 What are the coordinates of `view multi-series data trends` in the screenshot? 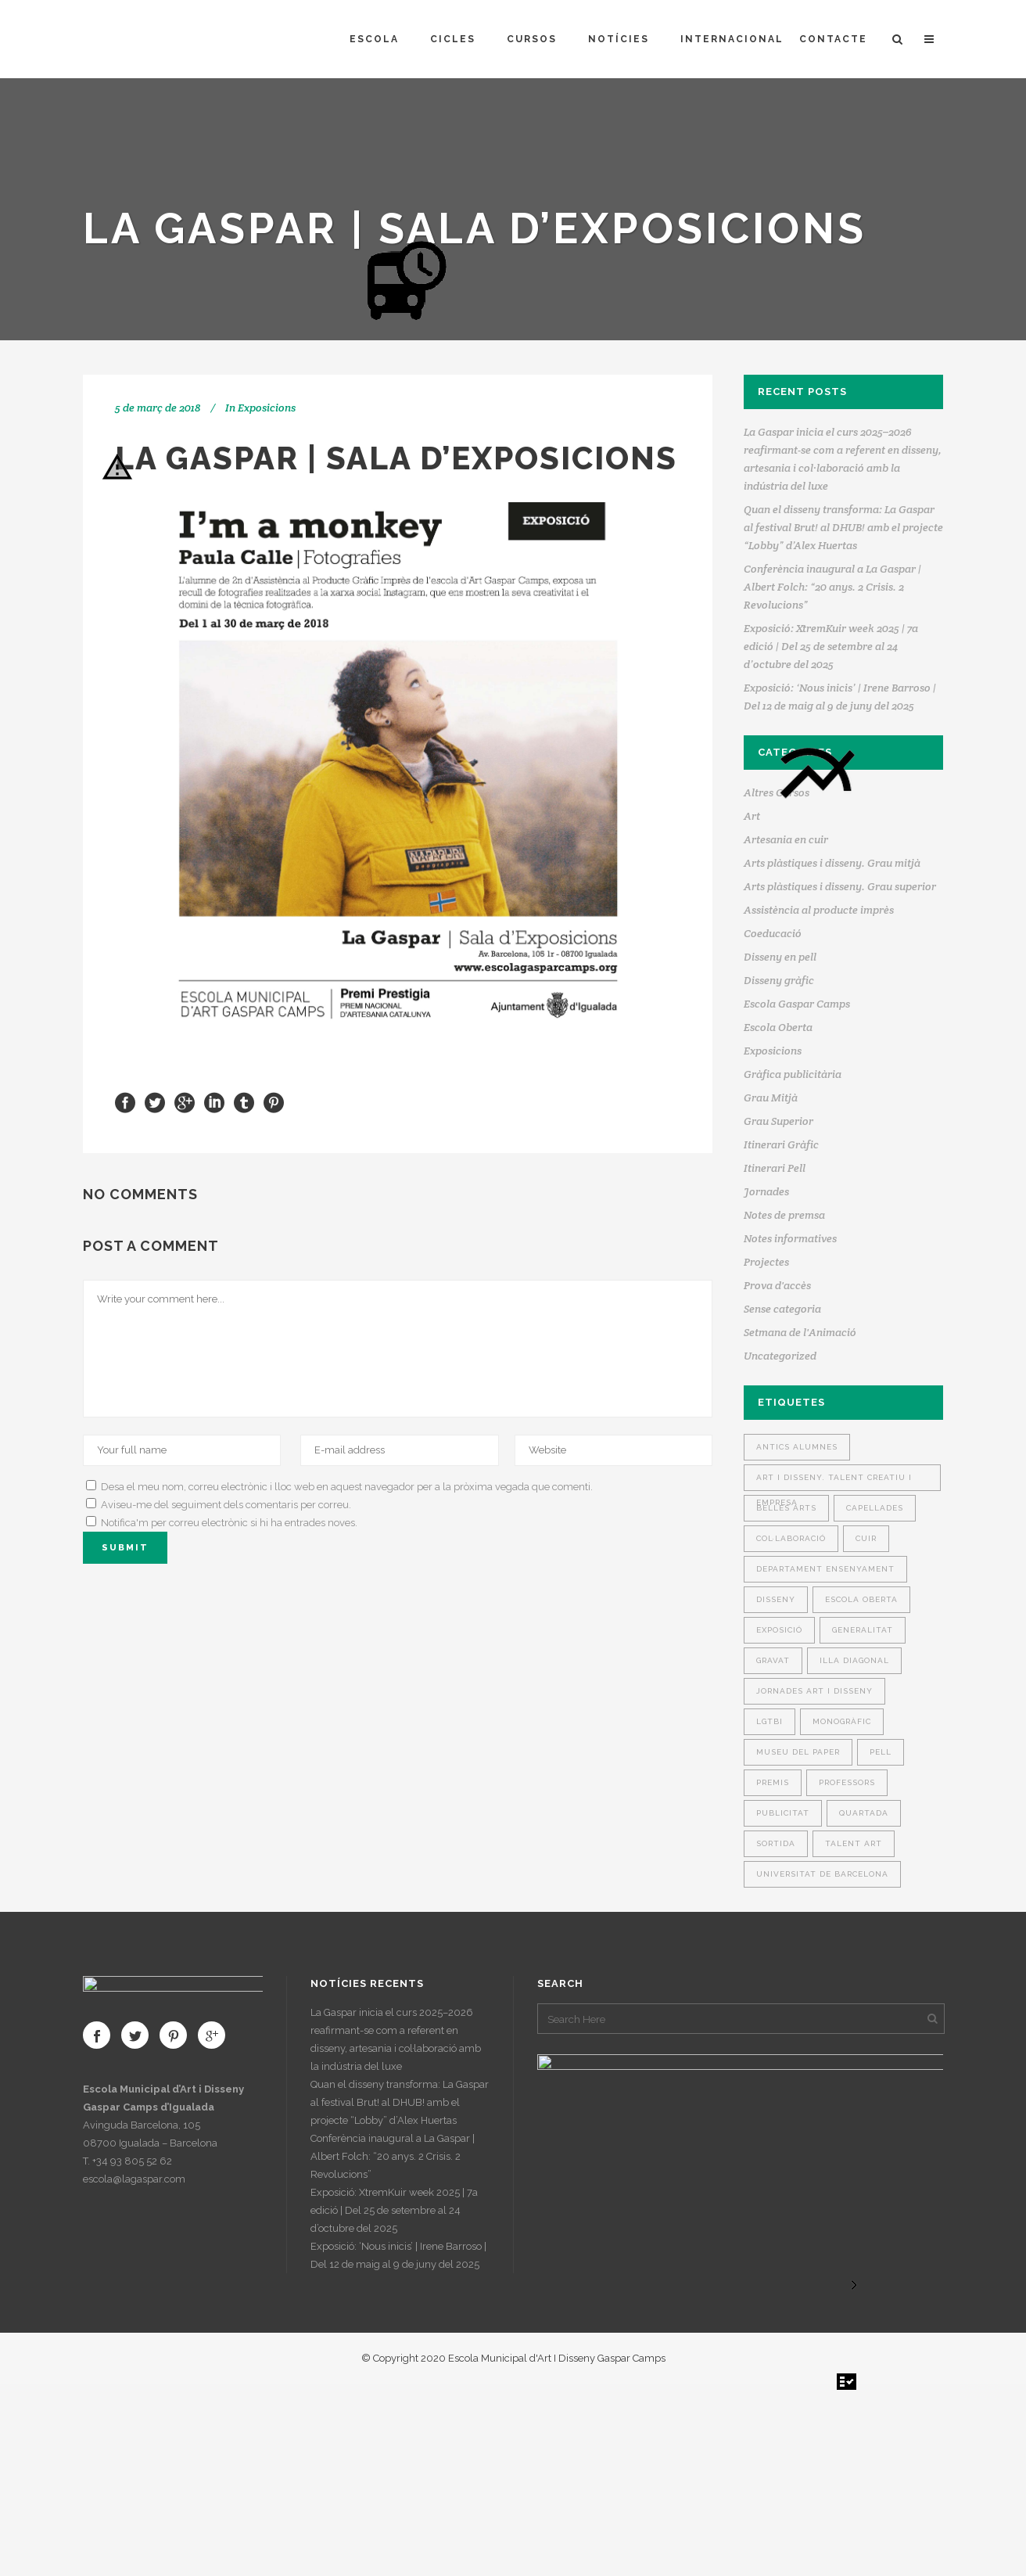 It's located at (817, 774).